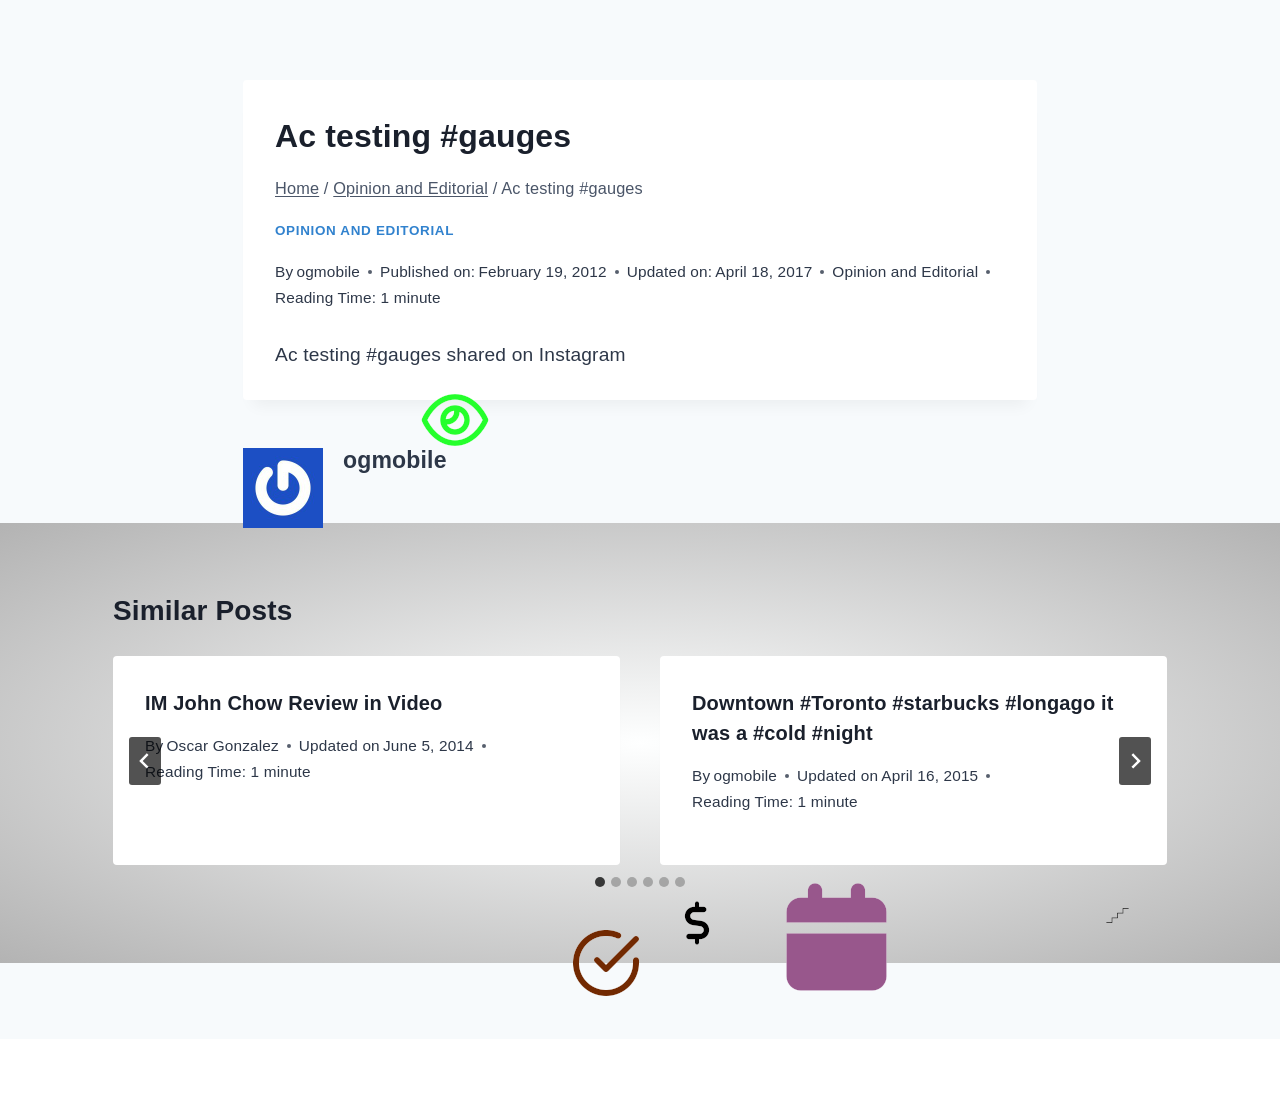 The height and width of the screenshot is (1093, 1280). What do you see at coordinates (697, 923) in the screenshot?
I see `view pricing or payment options` at bounding box center [697, 923].